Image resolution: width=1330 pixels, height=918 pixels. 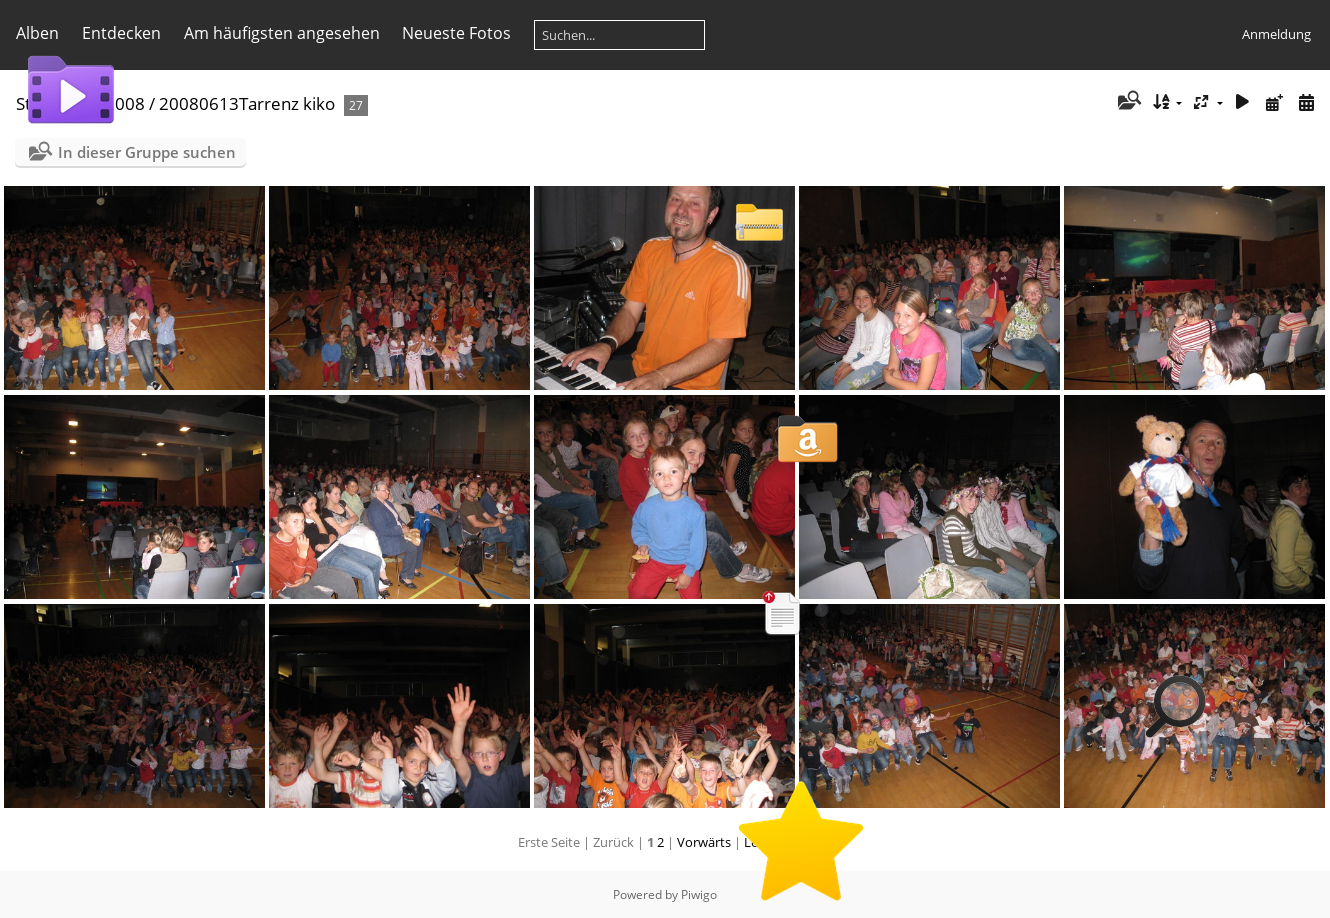 What do you see at coordinates (801, 841) in the screenshot?
I see `mark item as favorite` at bounding box center [801, 841].